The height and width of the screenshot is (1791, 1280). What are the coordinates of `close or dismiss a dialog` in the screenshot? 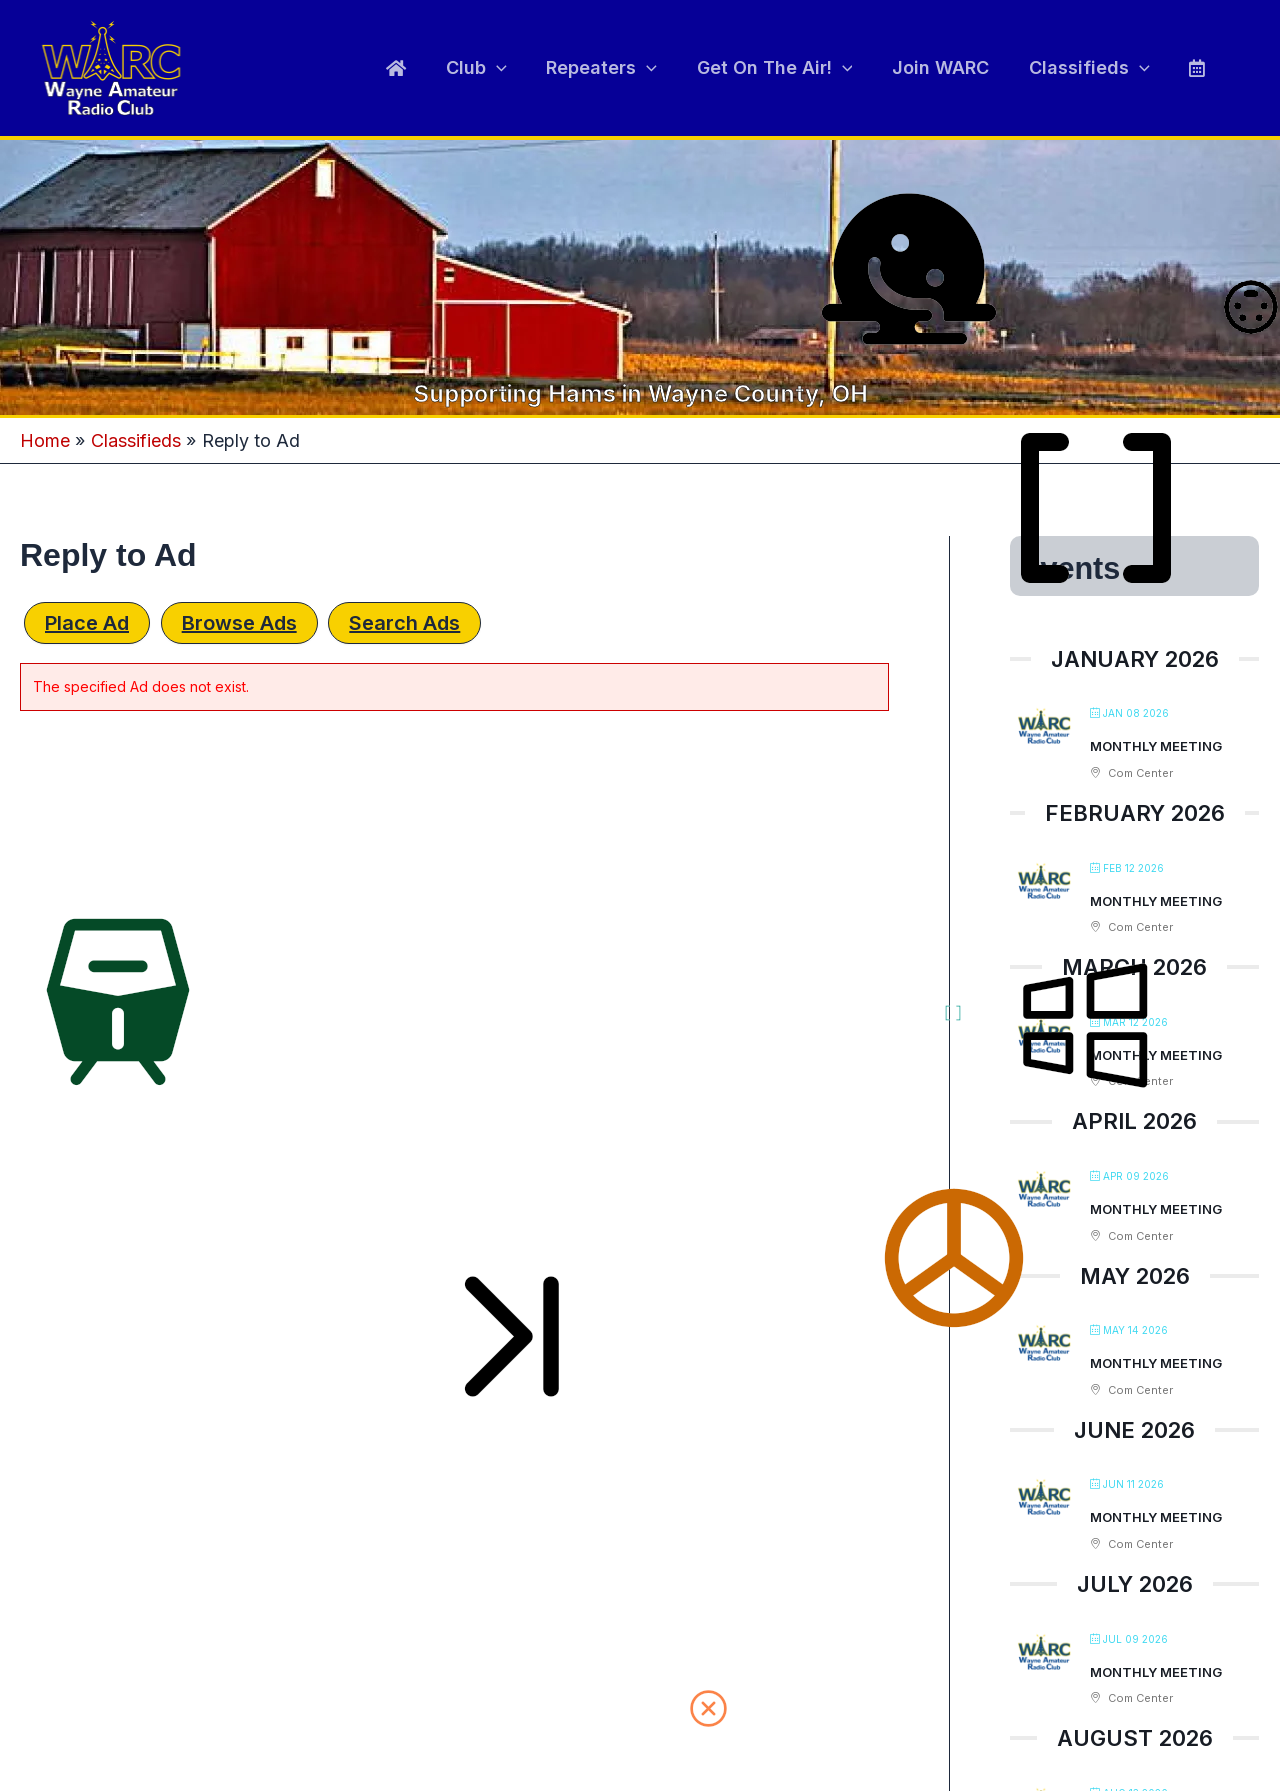 It's located at (708, 1708).